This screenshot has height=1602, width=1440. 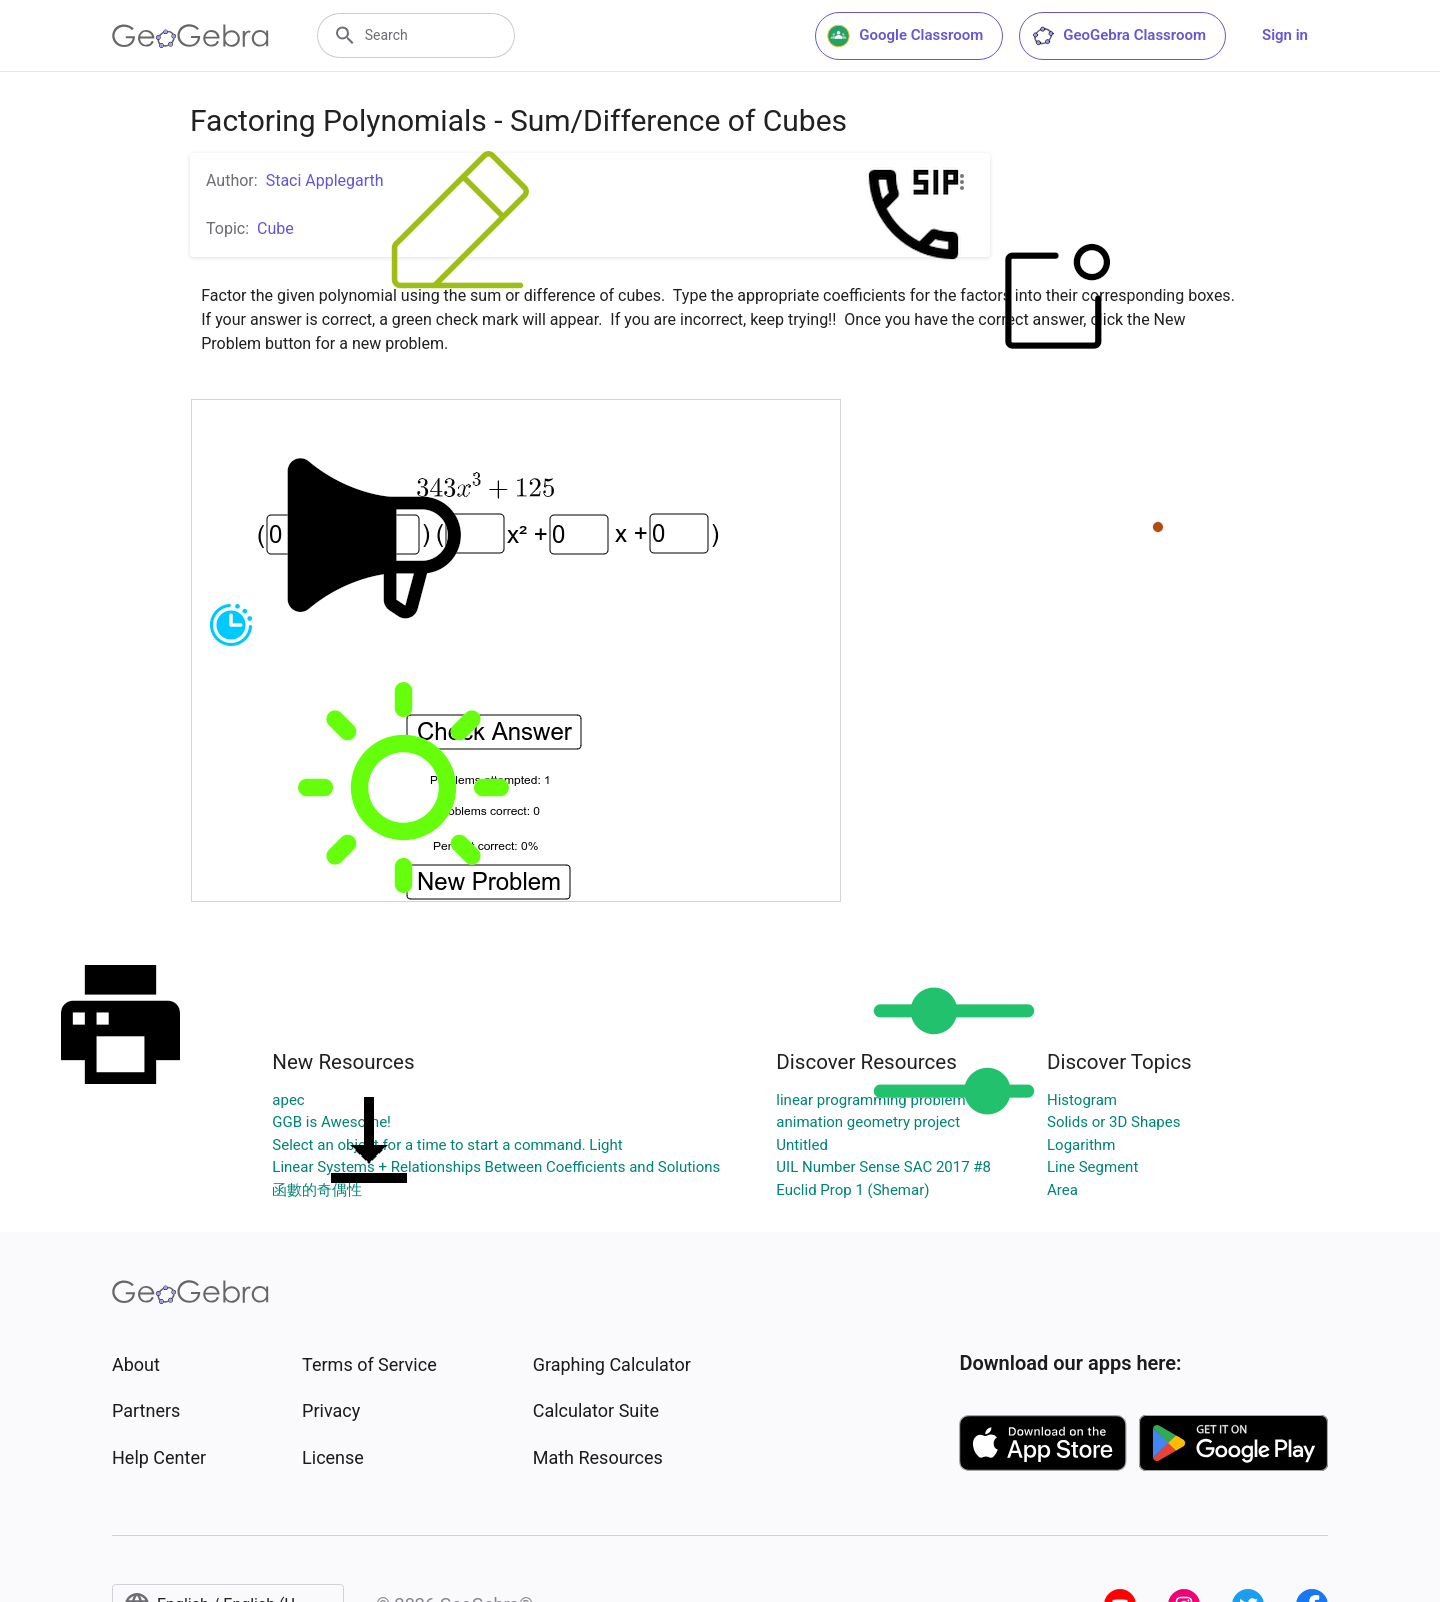 I want to click on print the current document, so click(x=120, y=1024).